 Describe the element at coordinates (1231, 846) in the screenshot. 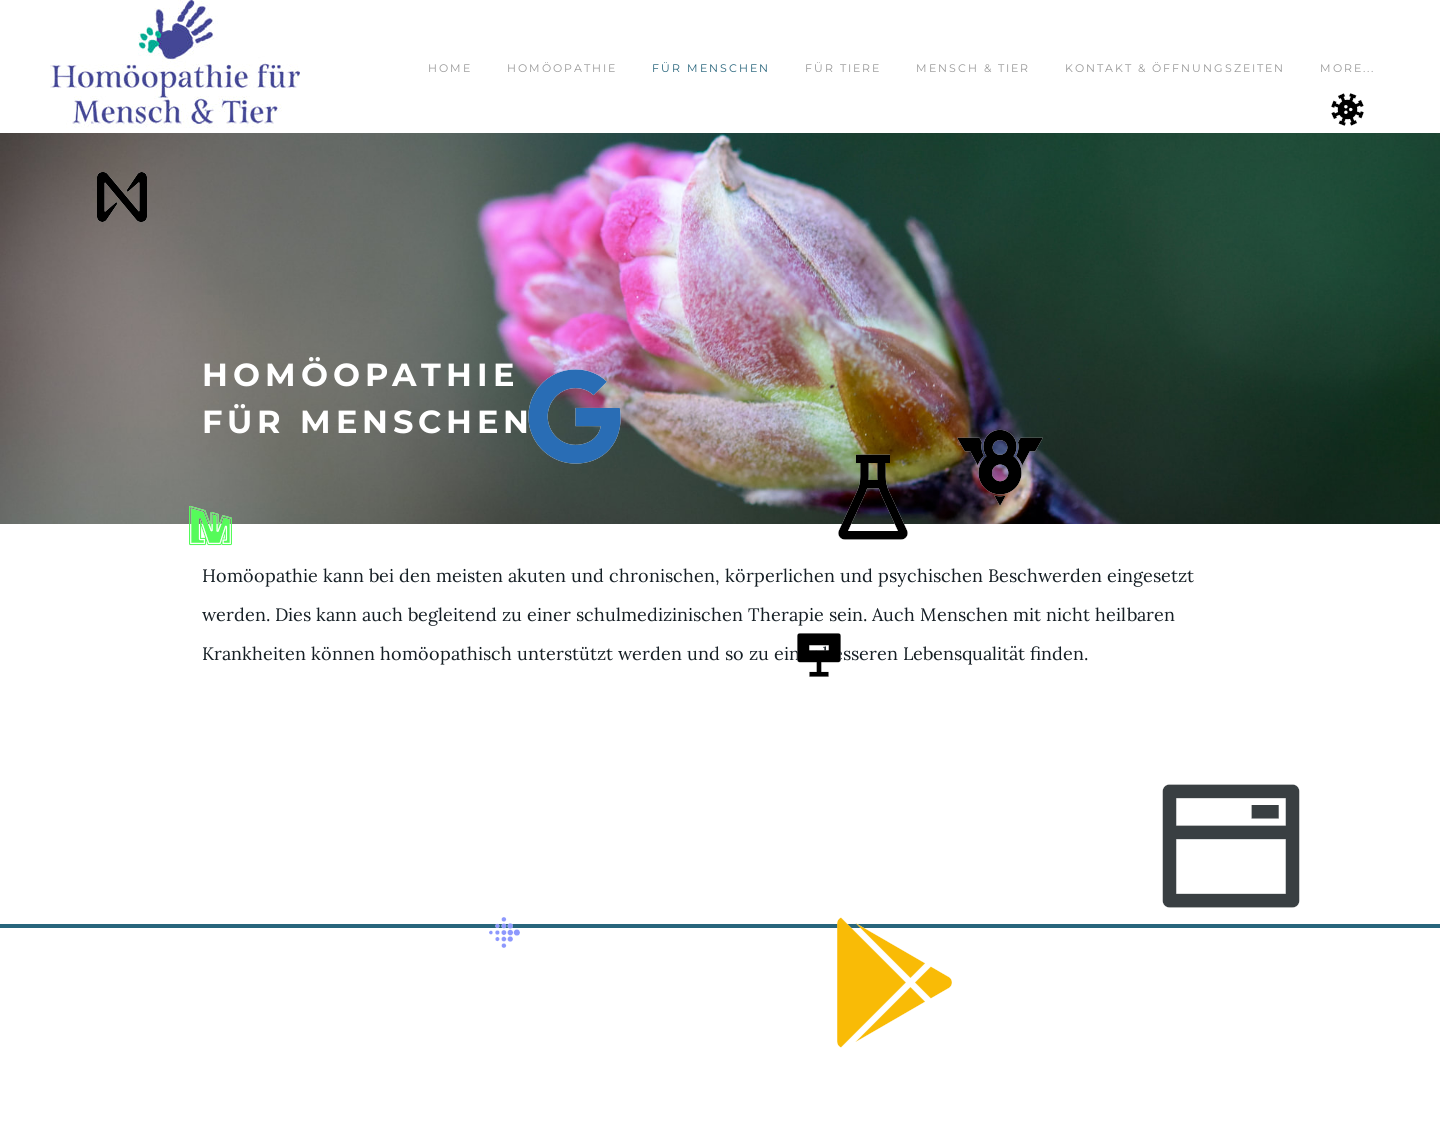

I see `open a new browser window` at that location.